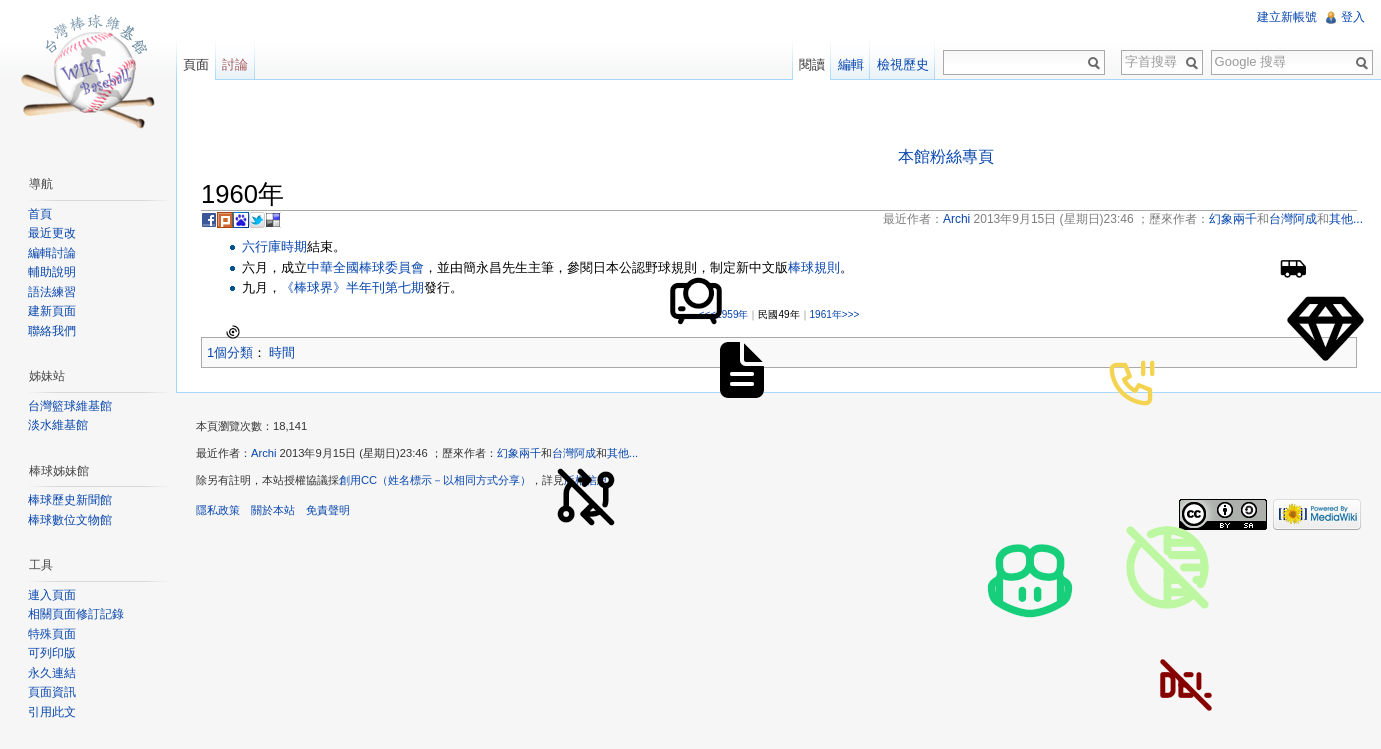 This screenshot has width=1381, height=749. Describe the element at coordinates (1132, 383) in the screenshot. I see `pause an active phone call` at that location.